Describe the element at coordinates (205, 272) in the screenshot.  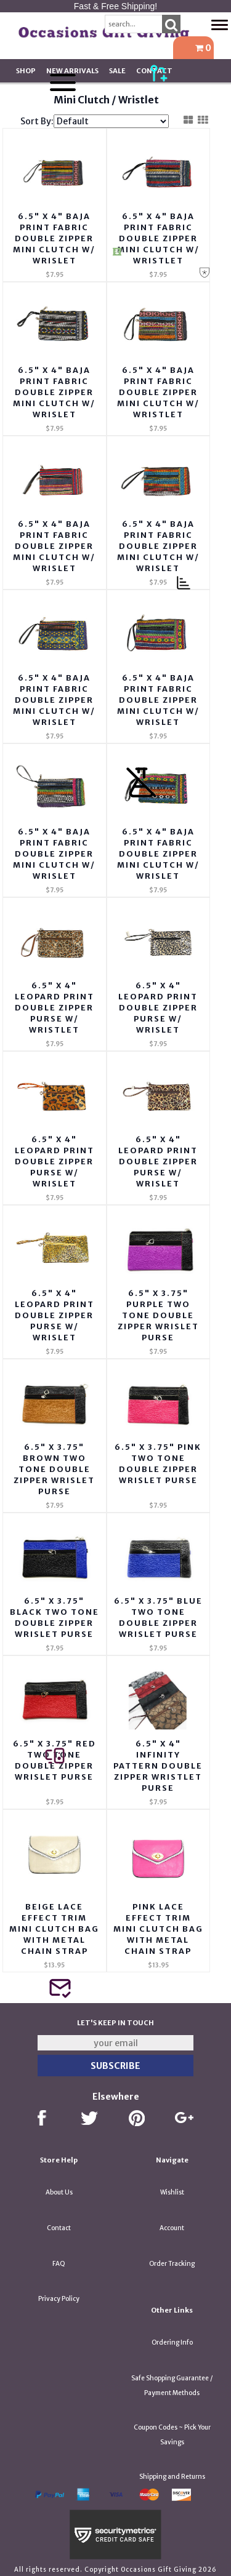
I see `view security rating or trust status` at that location.